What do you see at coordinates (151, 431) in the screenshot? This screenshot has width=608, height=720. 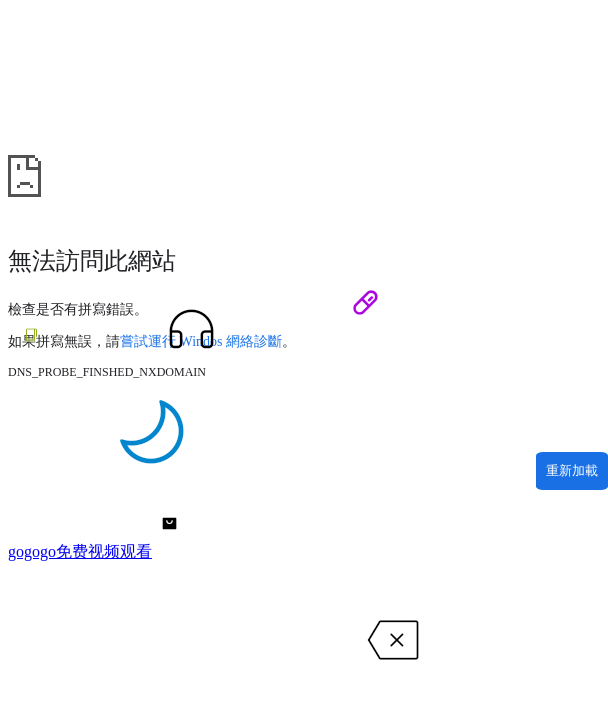 I see `switch to dark mode` at bounding box center [151, 431].